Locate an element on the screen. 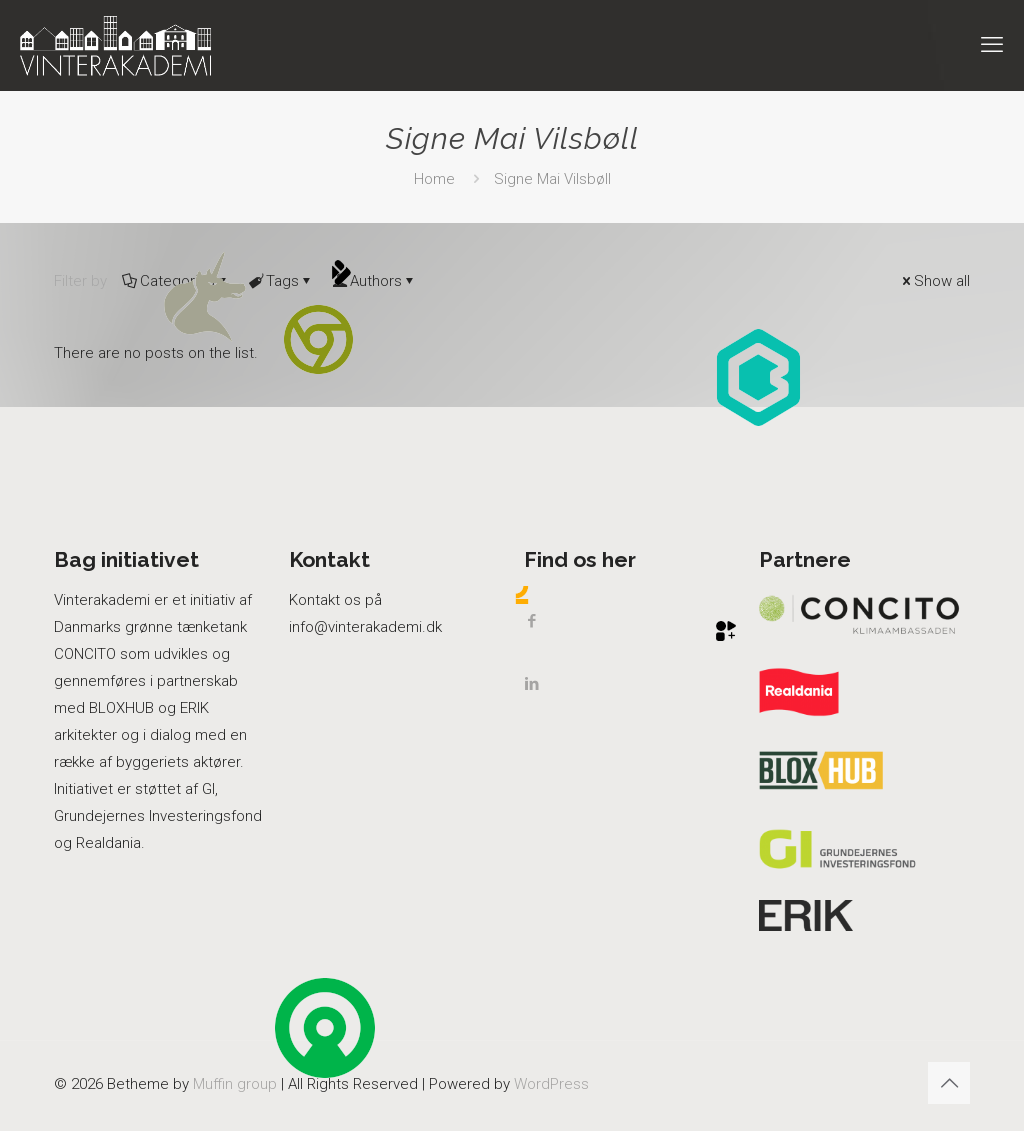 The image size is (1024, 1131). open the Bakaláři school management app is located at coordinates (758, 377).